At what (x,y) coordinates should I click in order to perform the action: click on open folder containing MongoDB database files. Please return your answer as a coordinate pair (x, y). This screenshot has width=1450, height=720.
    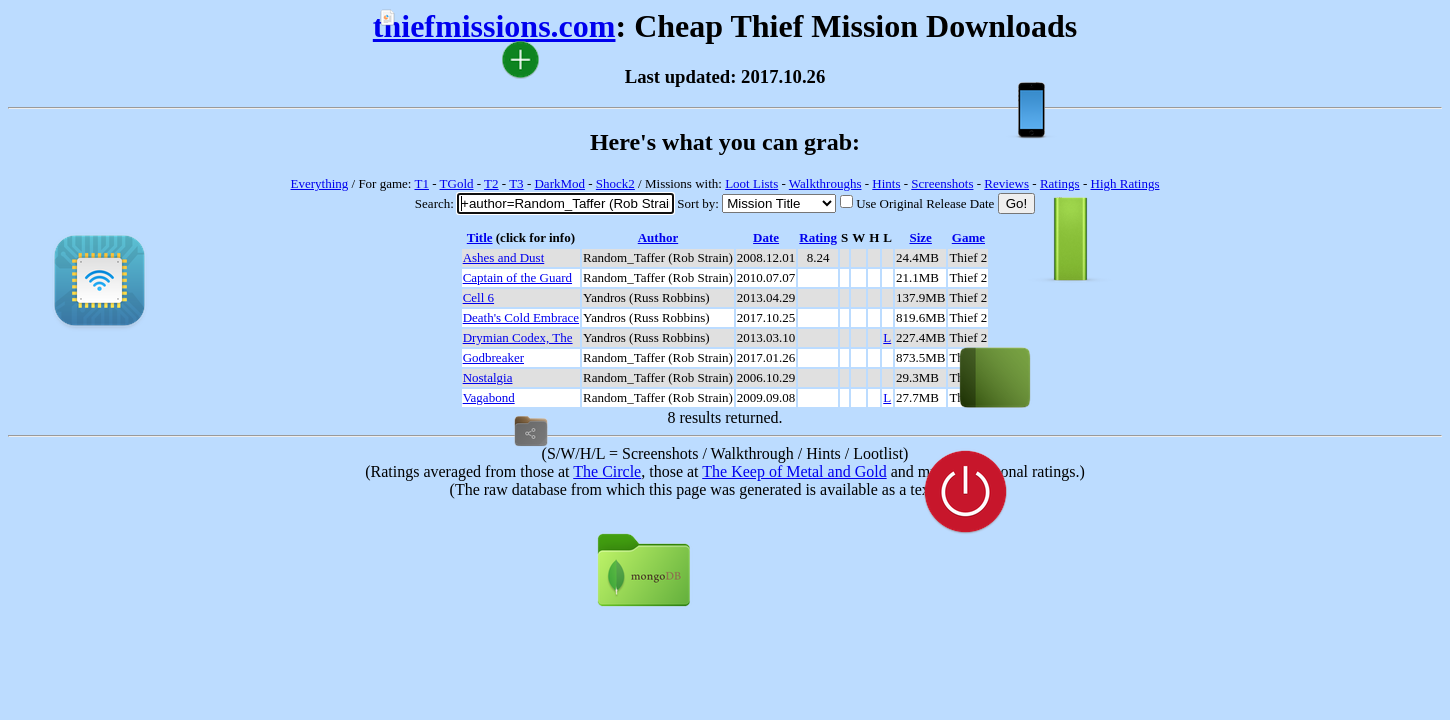
    Looking at the image, I should click on (643, 572).